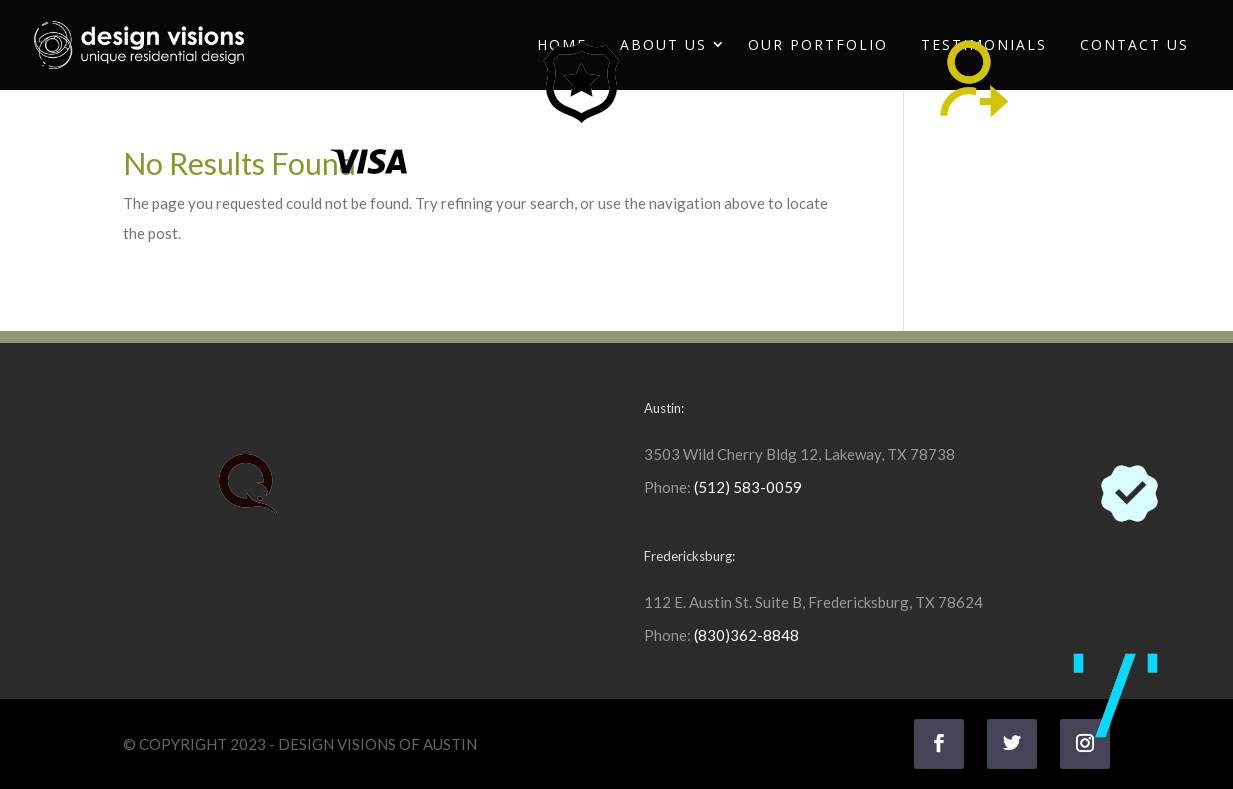  Describe the element at coordinates (368, 161) in the screenshot. I see `pay with visa card` at that location.